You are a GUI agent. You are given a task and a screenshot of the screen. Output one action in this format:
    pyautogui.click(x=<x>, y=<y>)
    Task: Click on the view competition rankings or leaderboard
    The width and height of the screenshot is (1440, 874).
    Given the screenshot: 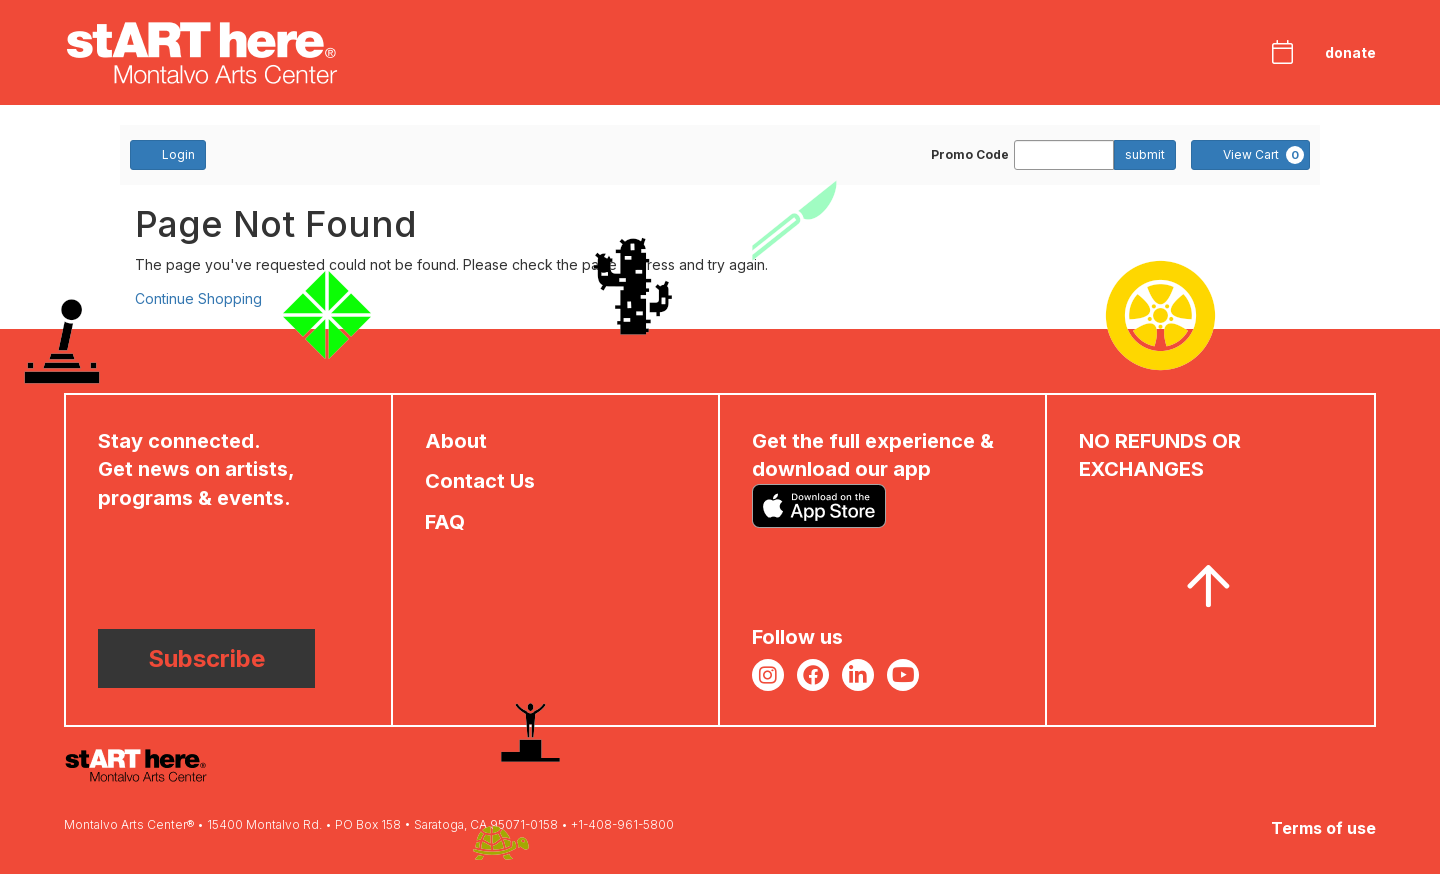 What is the action you would take?
    pyautogui.click(x=530, y=732)
    